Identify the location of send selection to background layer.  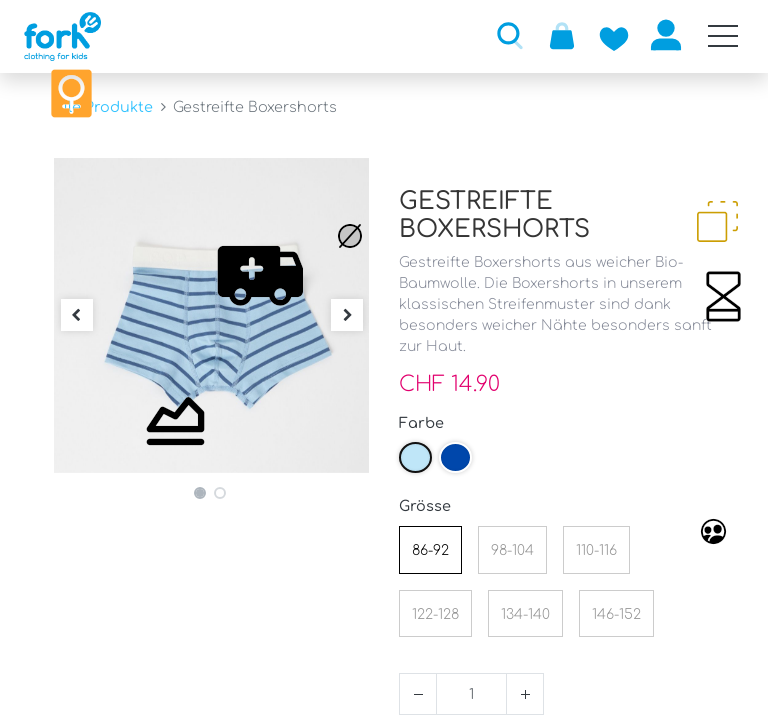
(717, 221).